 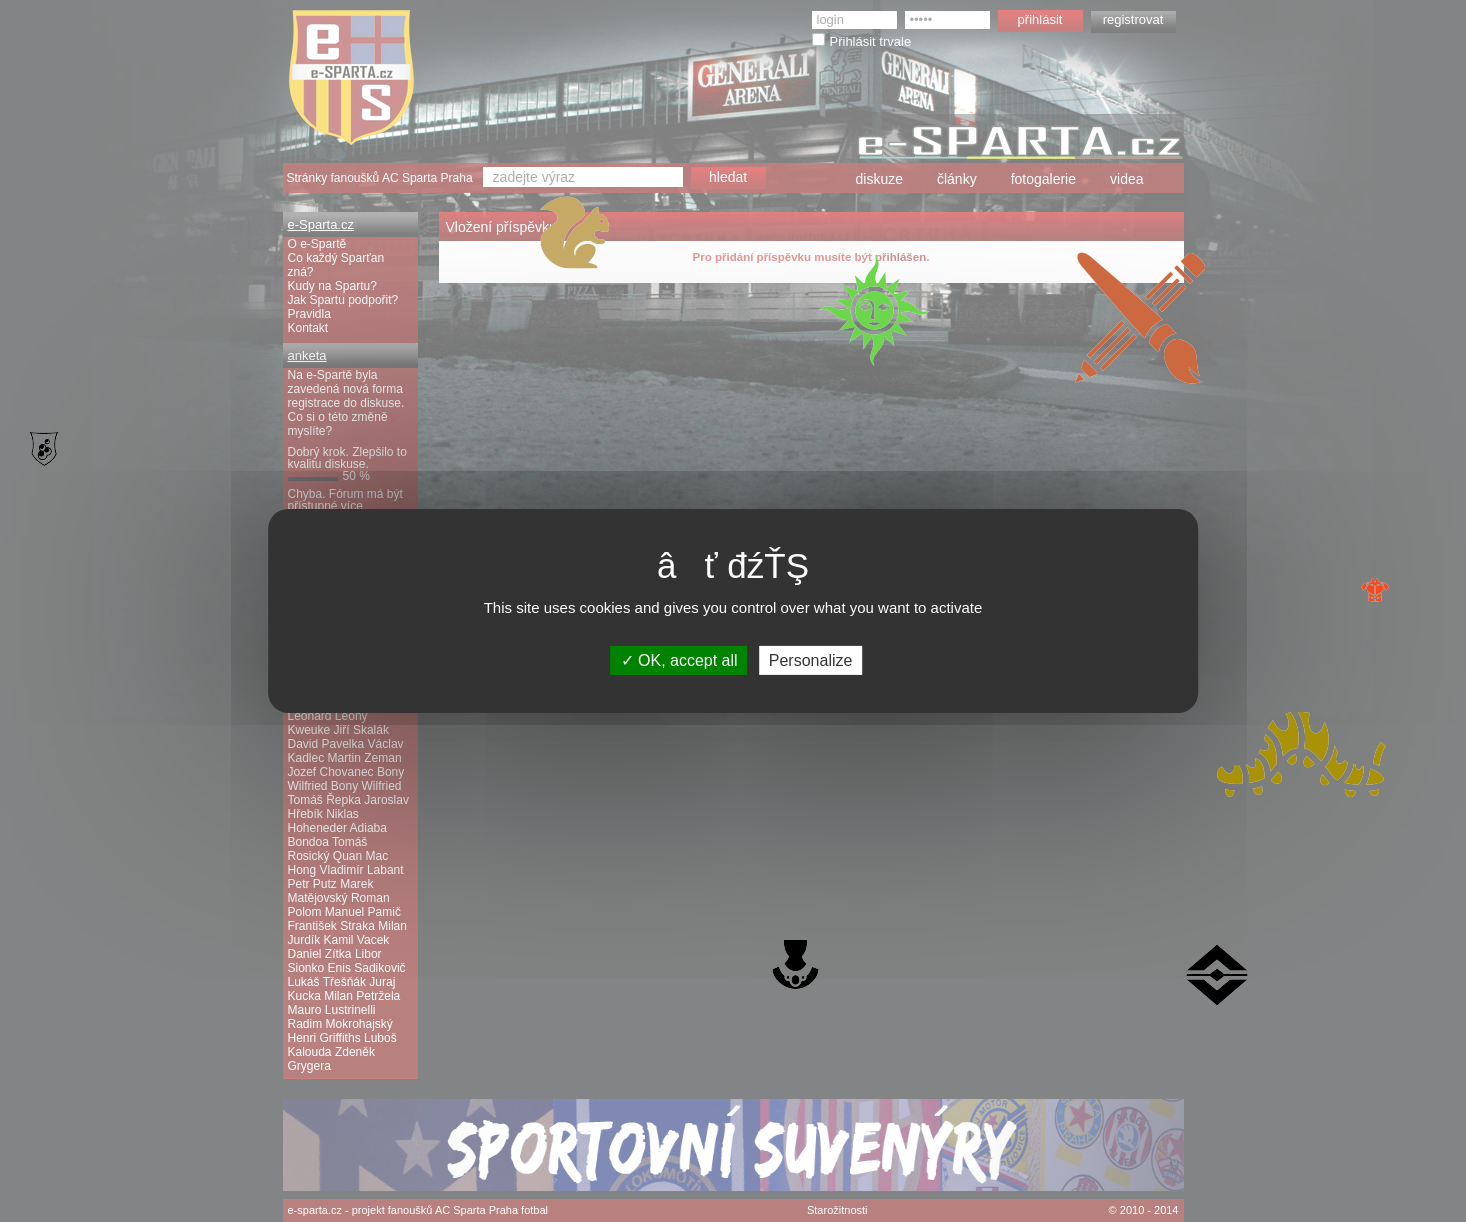 What do you see at coordinates (795, 964) in the screenshot?
I see `view jewelry or accessories collection` at bounding box center [795, 964].